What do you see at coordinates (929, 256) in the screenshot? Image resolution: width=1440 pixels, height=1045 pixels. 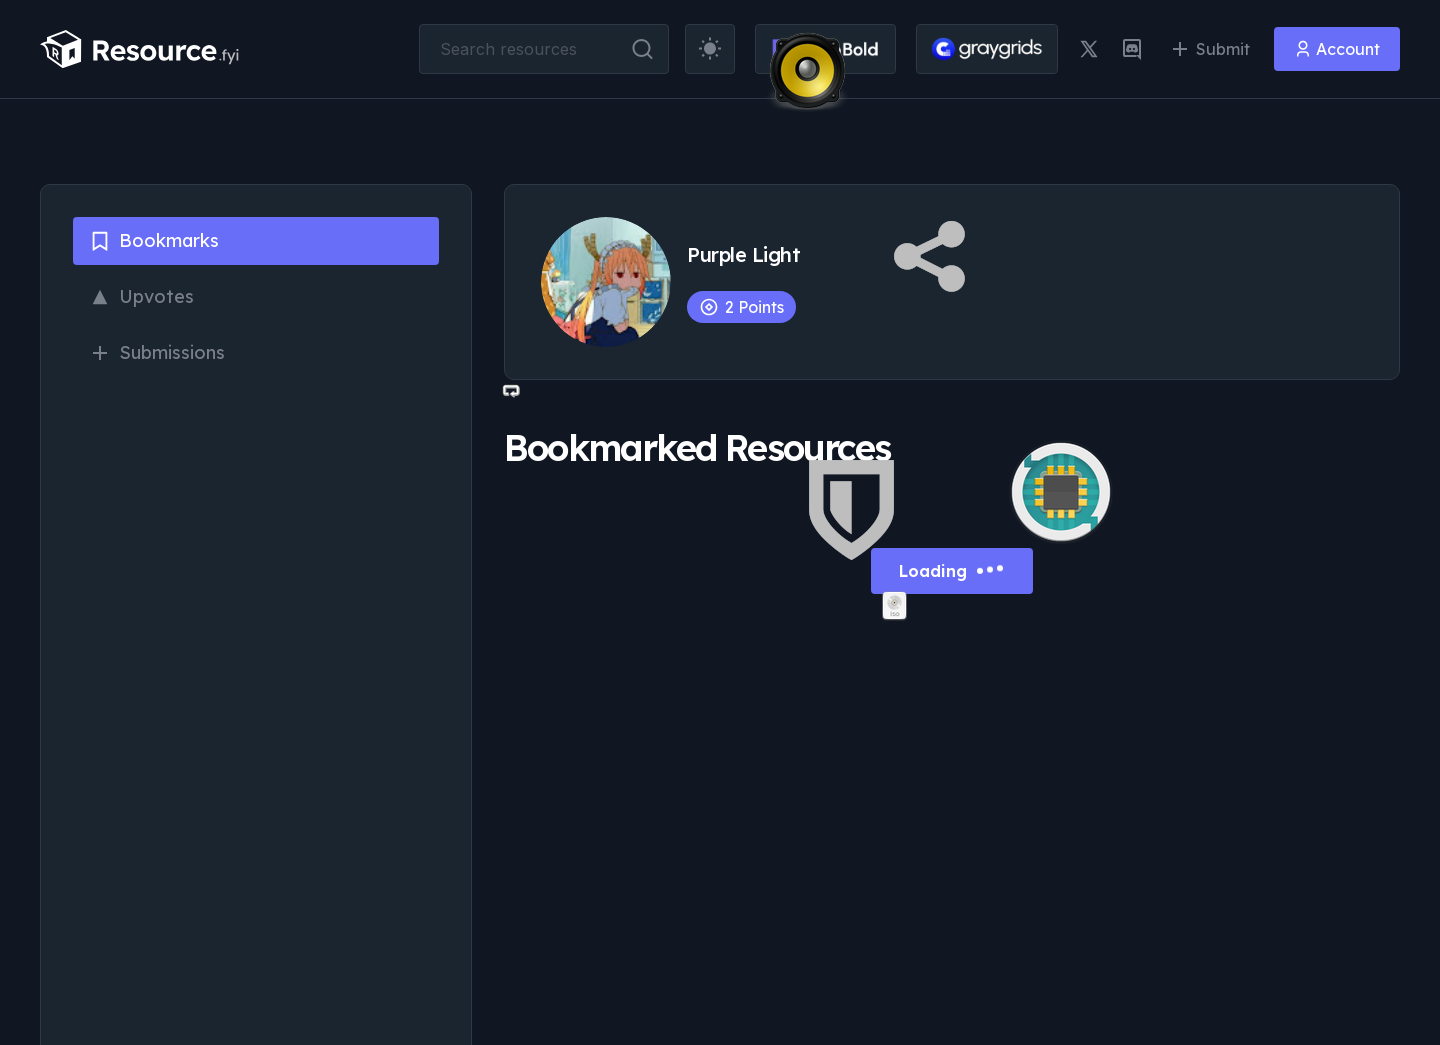 I see `access sharing preferences and settings` at bounding box center [929, 256].